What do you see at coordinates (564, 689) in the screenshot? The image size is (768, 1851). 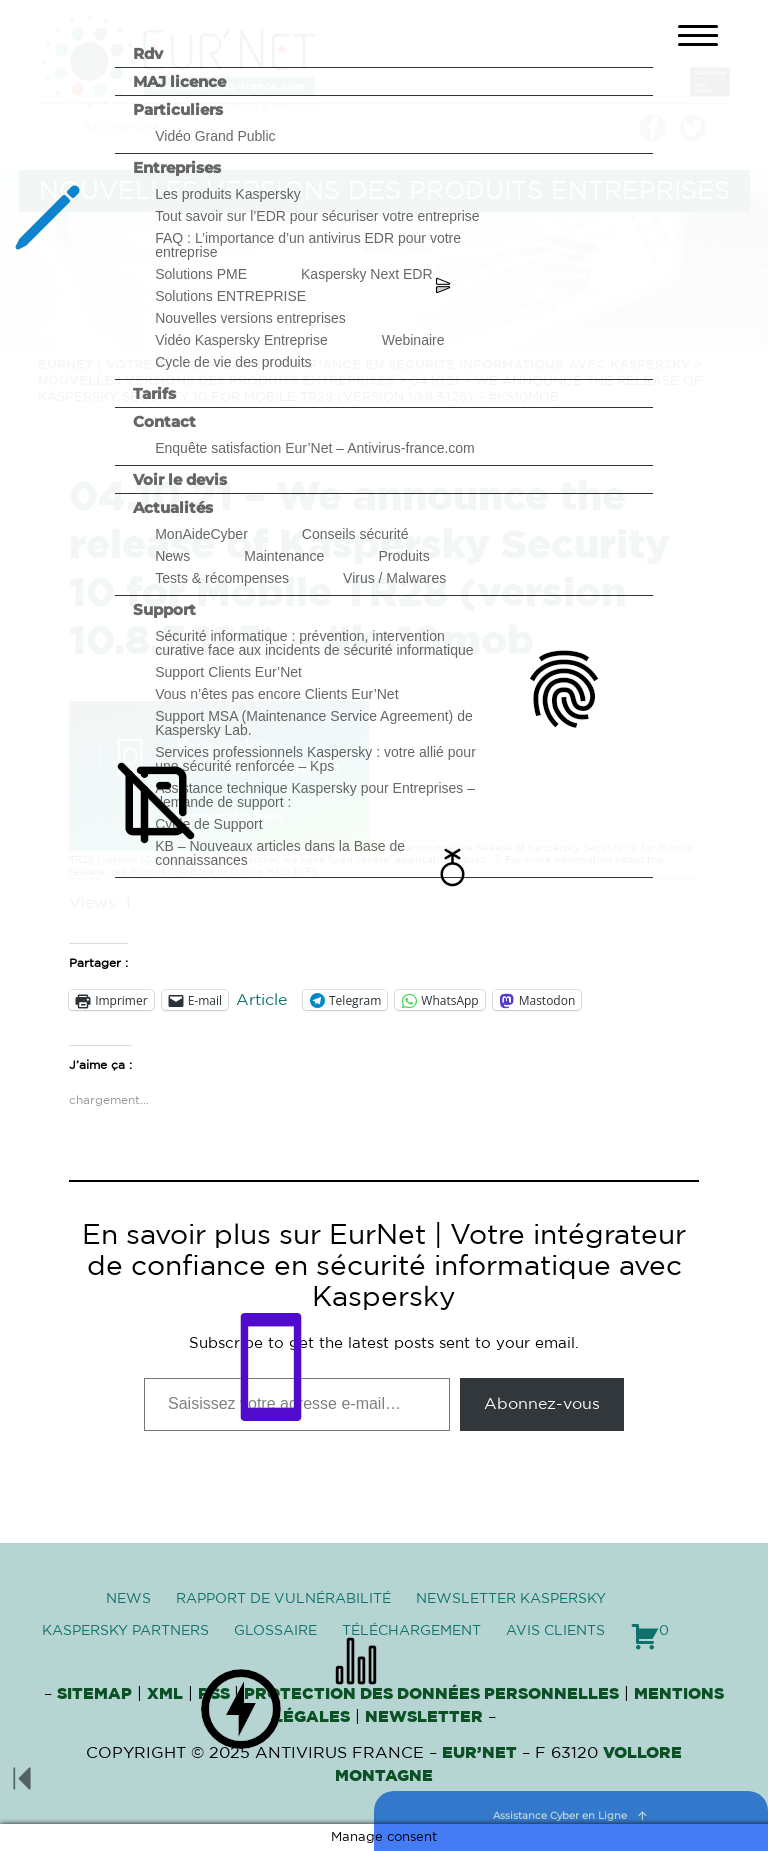 I see `authenticate with fingerprint` at bounding box center [564, 689].